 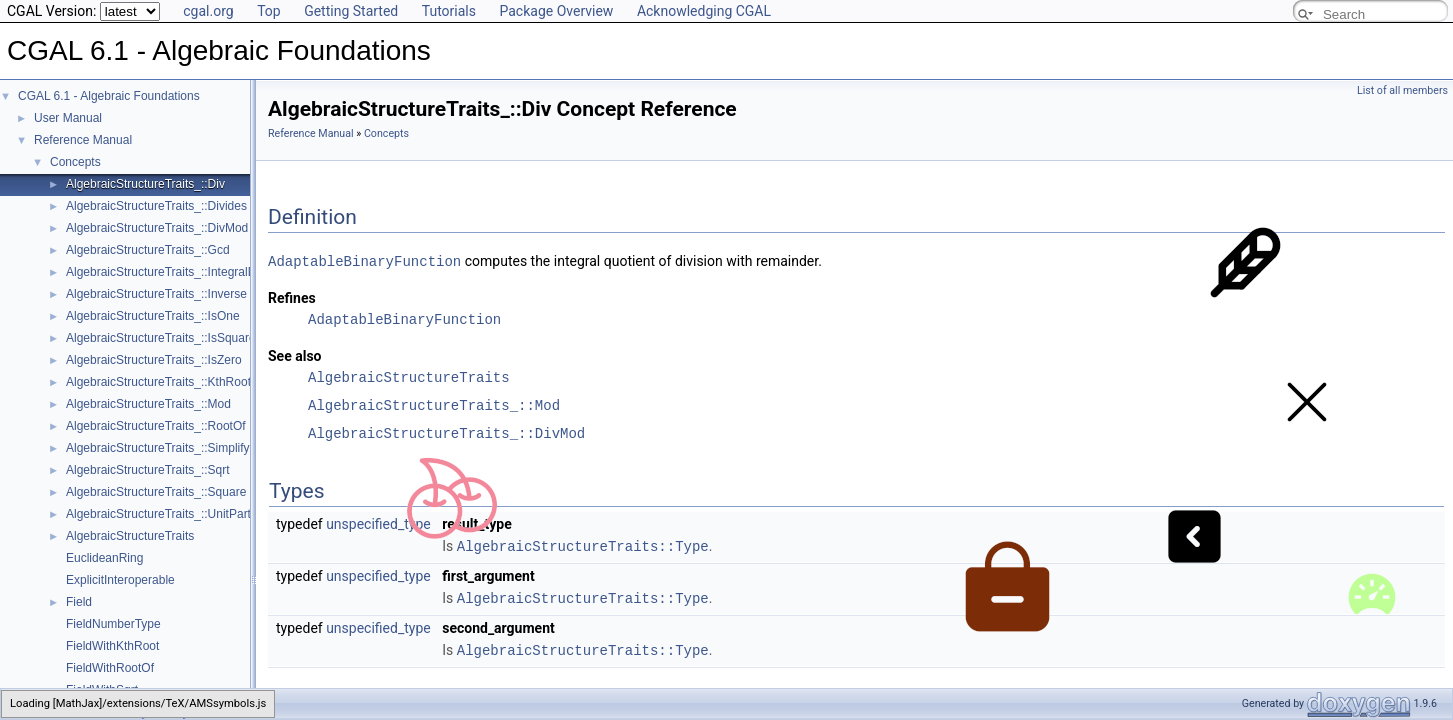 I want to click on indicates fruit or produce category, so click(x=450, y=498).